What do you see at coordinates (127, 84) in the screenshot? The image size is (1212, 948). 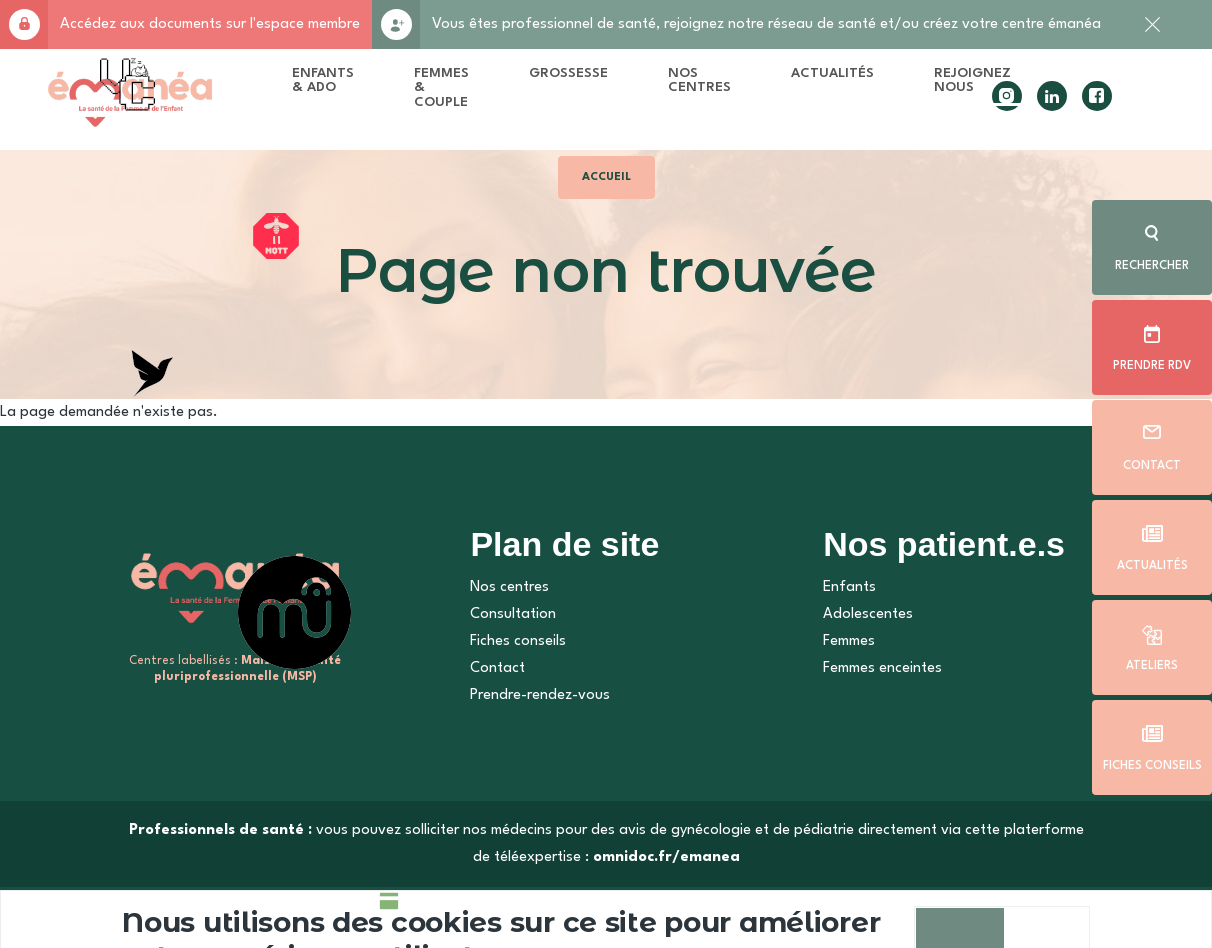 I see `open vencord discord client mod settings` at bounding box center [127, 84].